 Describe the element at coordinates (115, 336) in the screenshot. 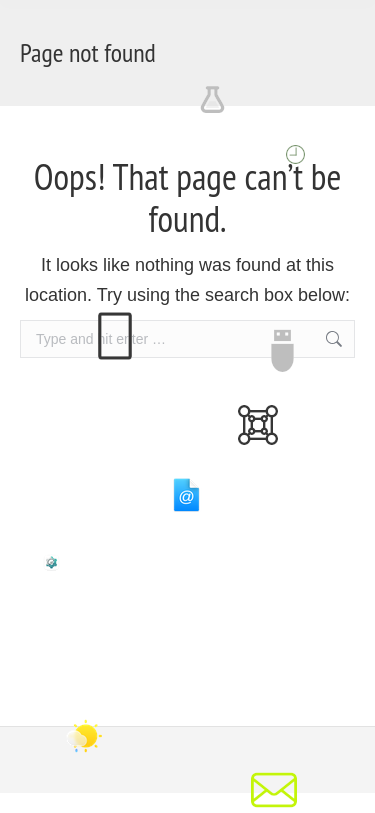

I see `indicates a tablet or touch-screen device` at that location.